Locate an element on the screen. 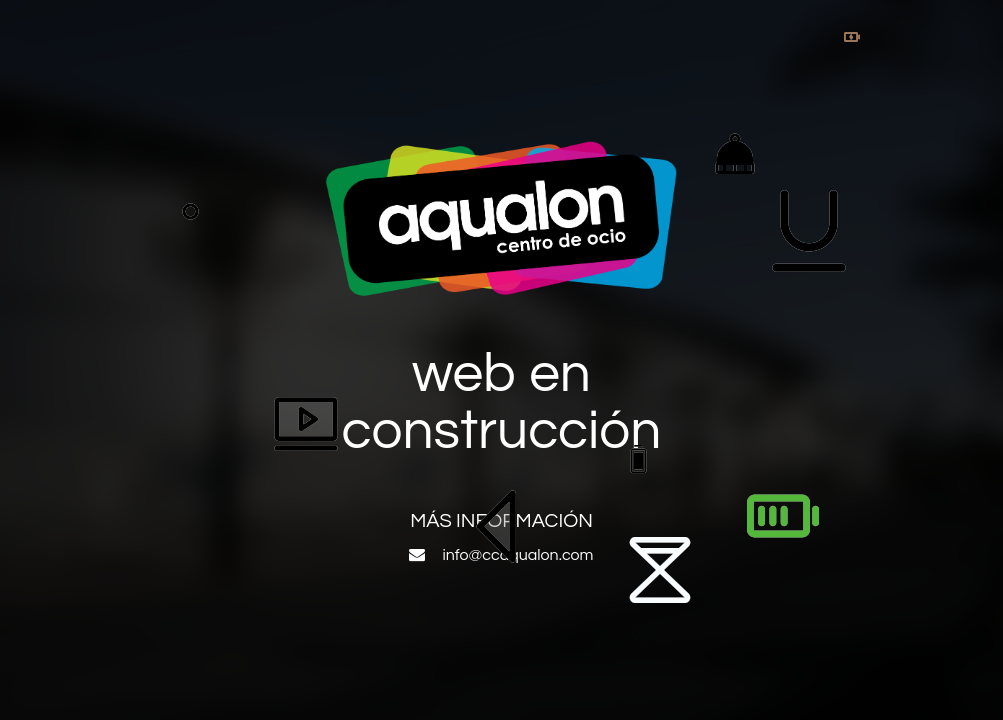 The height and width of the screenshot is (720, 1003). indicates battery is fully charged is located at coordinates (638, 459).